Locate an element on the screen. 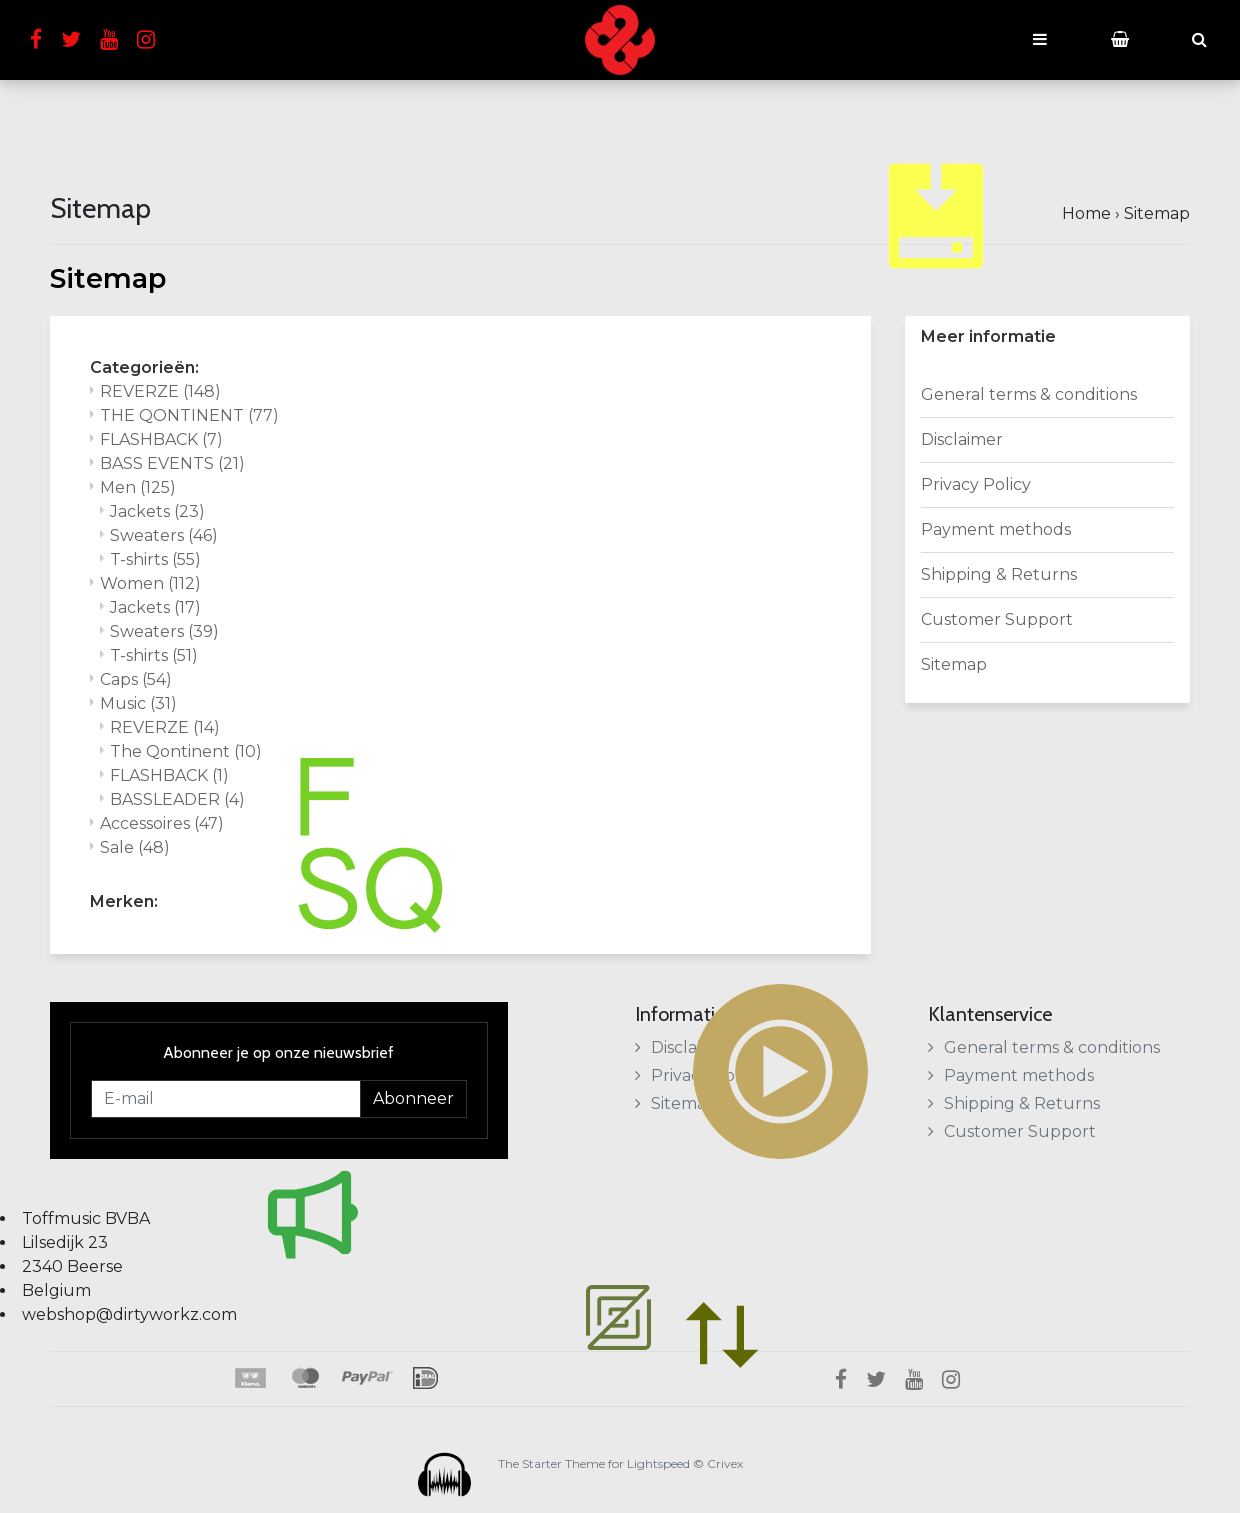 The image size is (1240, 1513). make an announcement or broadcast is located at coordinates (309, 1212).